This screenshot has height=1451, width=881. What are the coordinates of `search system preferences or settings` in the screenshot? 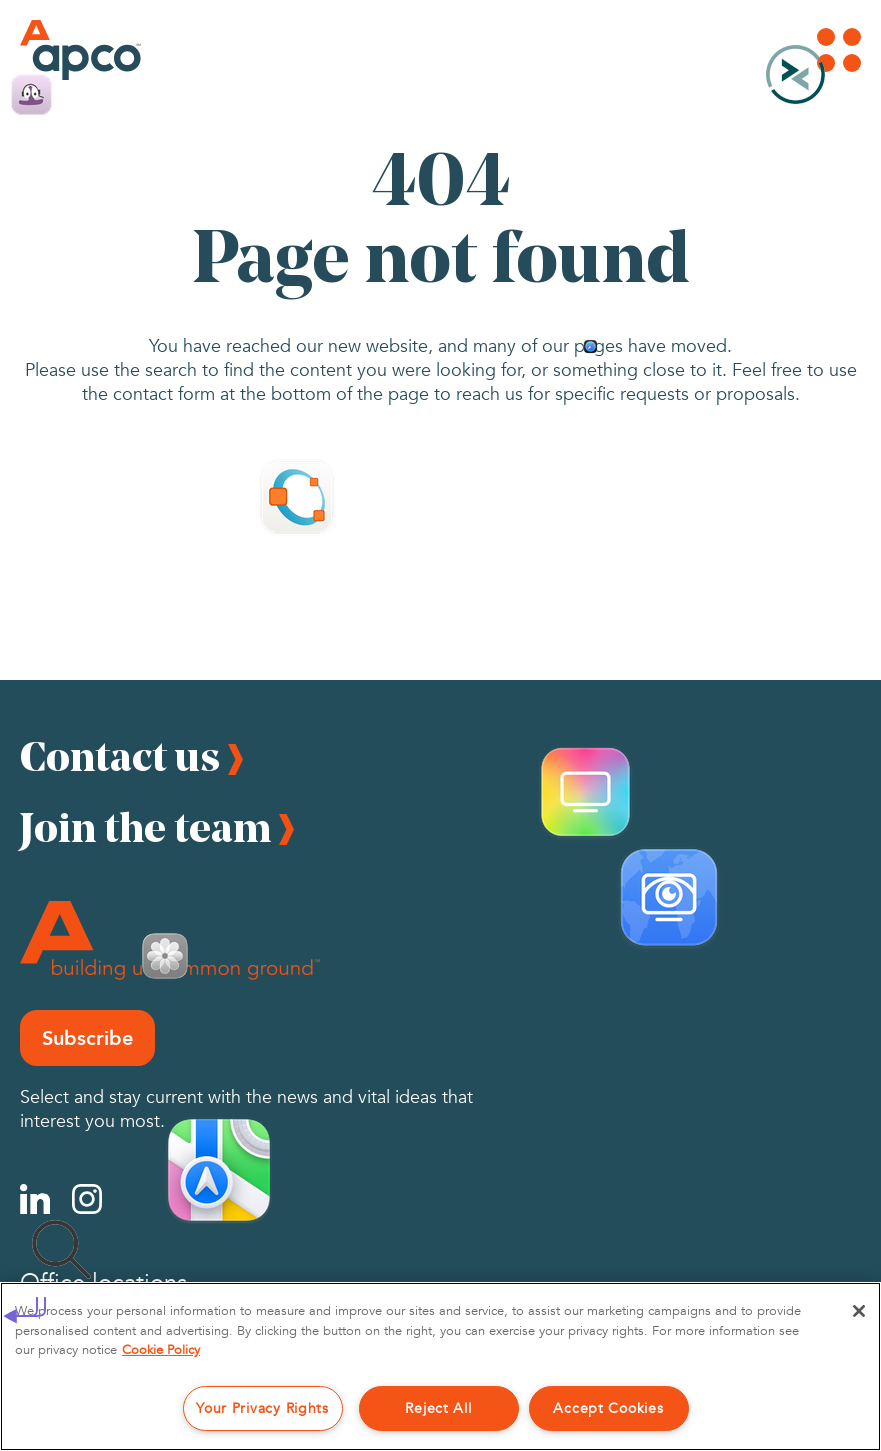 It's located at (61, 1249).